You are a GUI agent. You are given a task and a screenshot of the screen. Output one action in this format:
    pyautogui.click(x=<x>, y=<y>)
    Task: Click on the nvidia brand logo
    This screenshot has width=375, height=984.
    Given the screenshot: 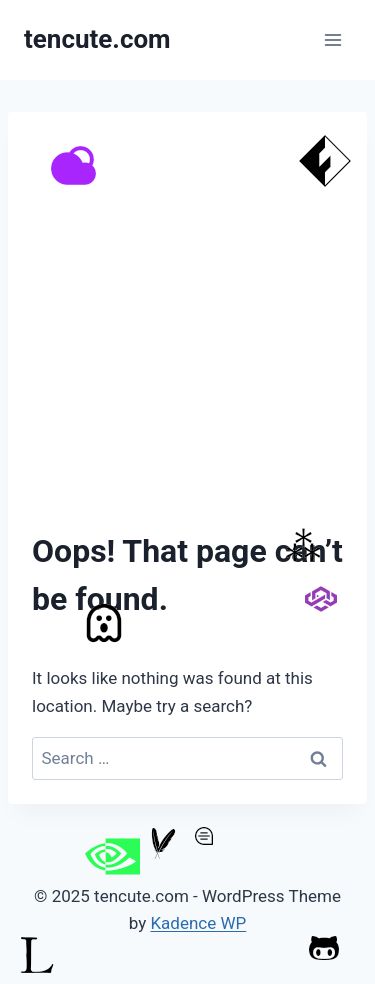 What is the action you would take?
    pyautogui.click(x=112, y=856)
    